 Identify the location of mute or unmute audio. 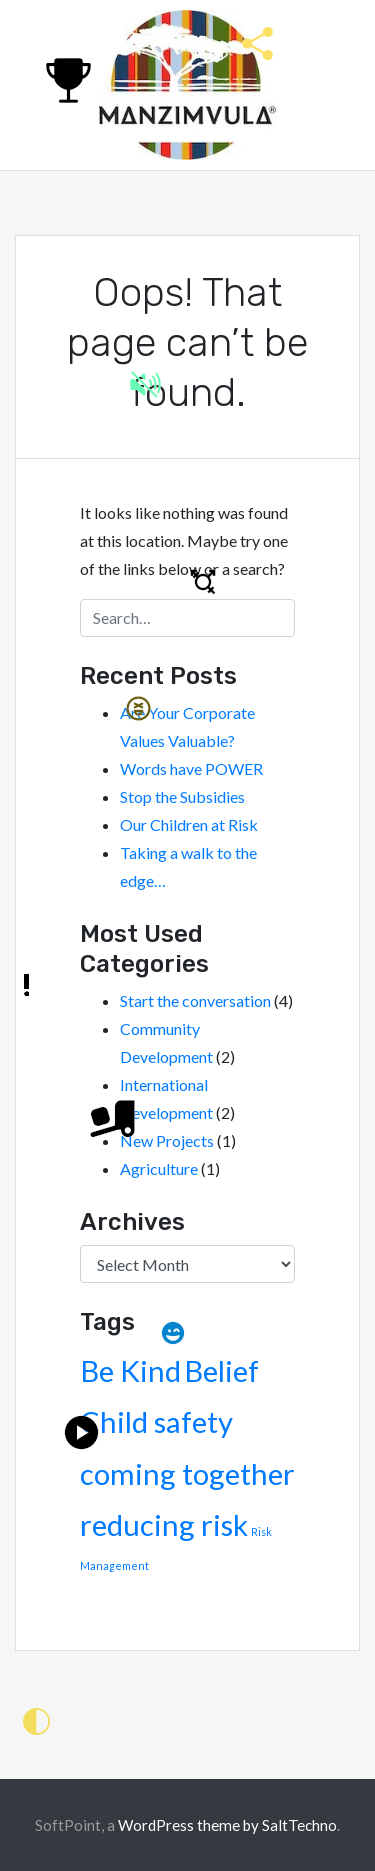
(145, 384).